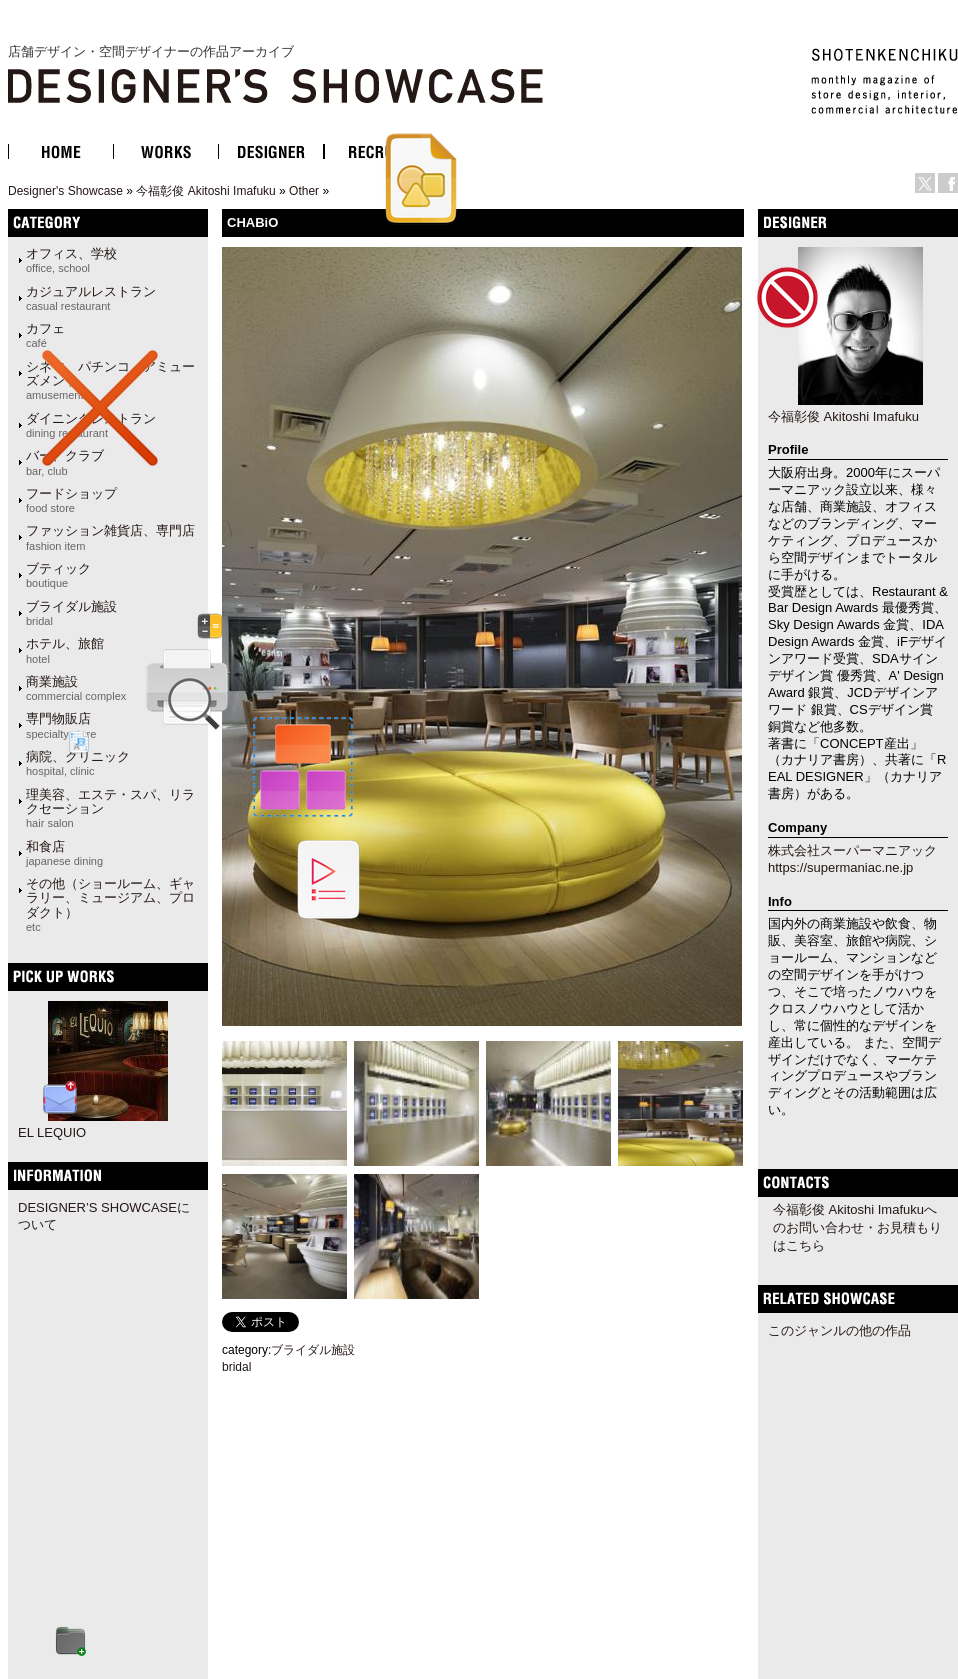 This screenshot has height=1679, width=958. Describe the element at coordinates (187, 687) in the screenshot. I see `preview document before printing` at that location.